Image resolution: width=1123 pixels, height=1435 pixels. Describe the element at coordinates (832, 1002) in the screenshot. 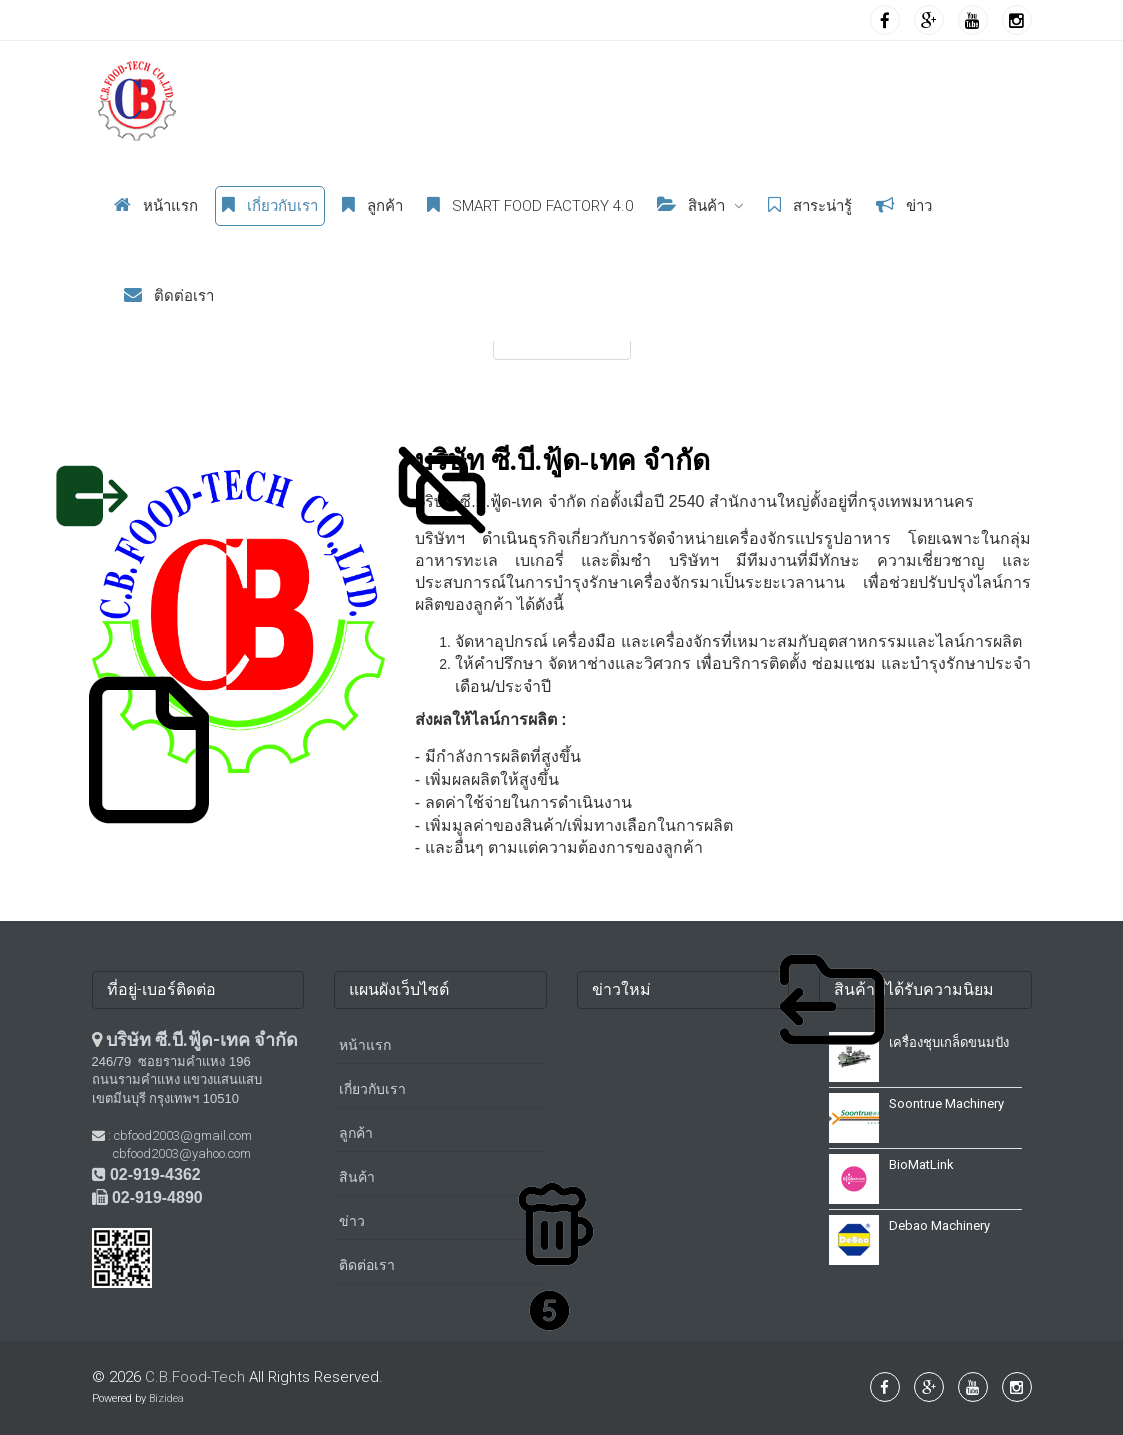

I see `export files from folder` at that location.